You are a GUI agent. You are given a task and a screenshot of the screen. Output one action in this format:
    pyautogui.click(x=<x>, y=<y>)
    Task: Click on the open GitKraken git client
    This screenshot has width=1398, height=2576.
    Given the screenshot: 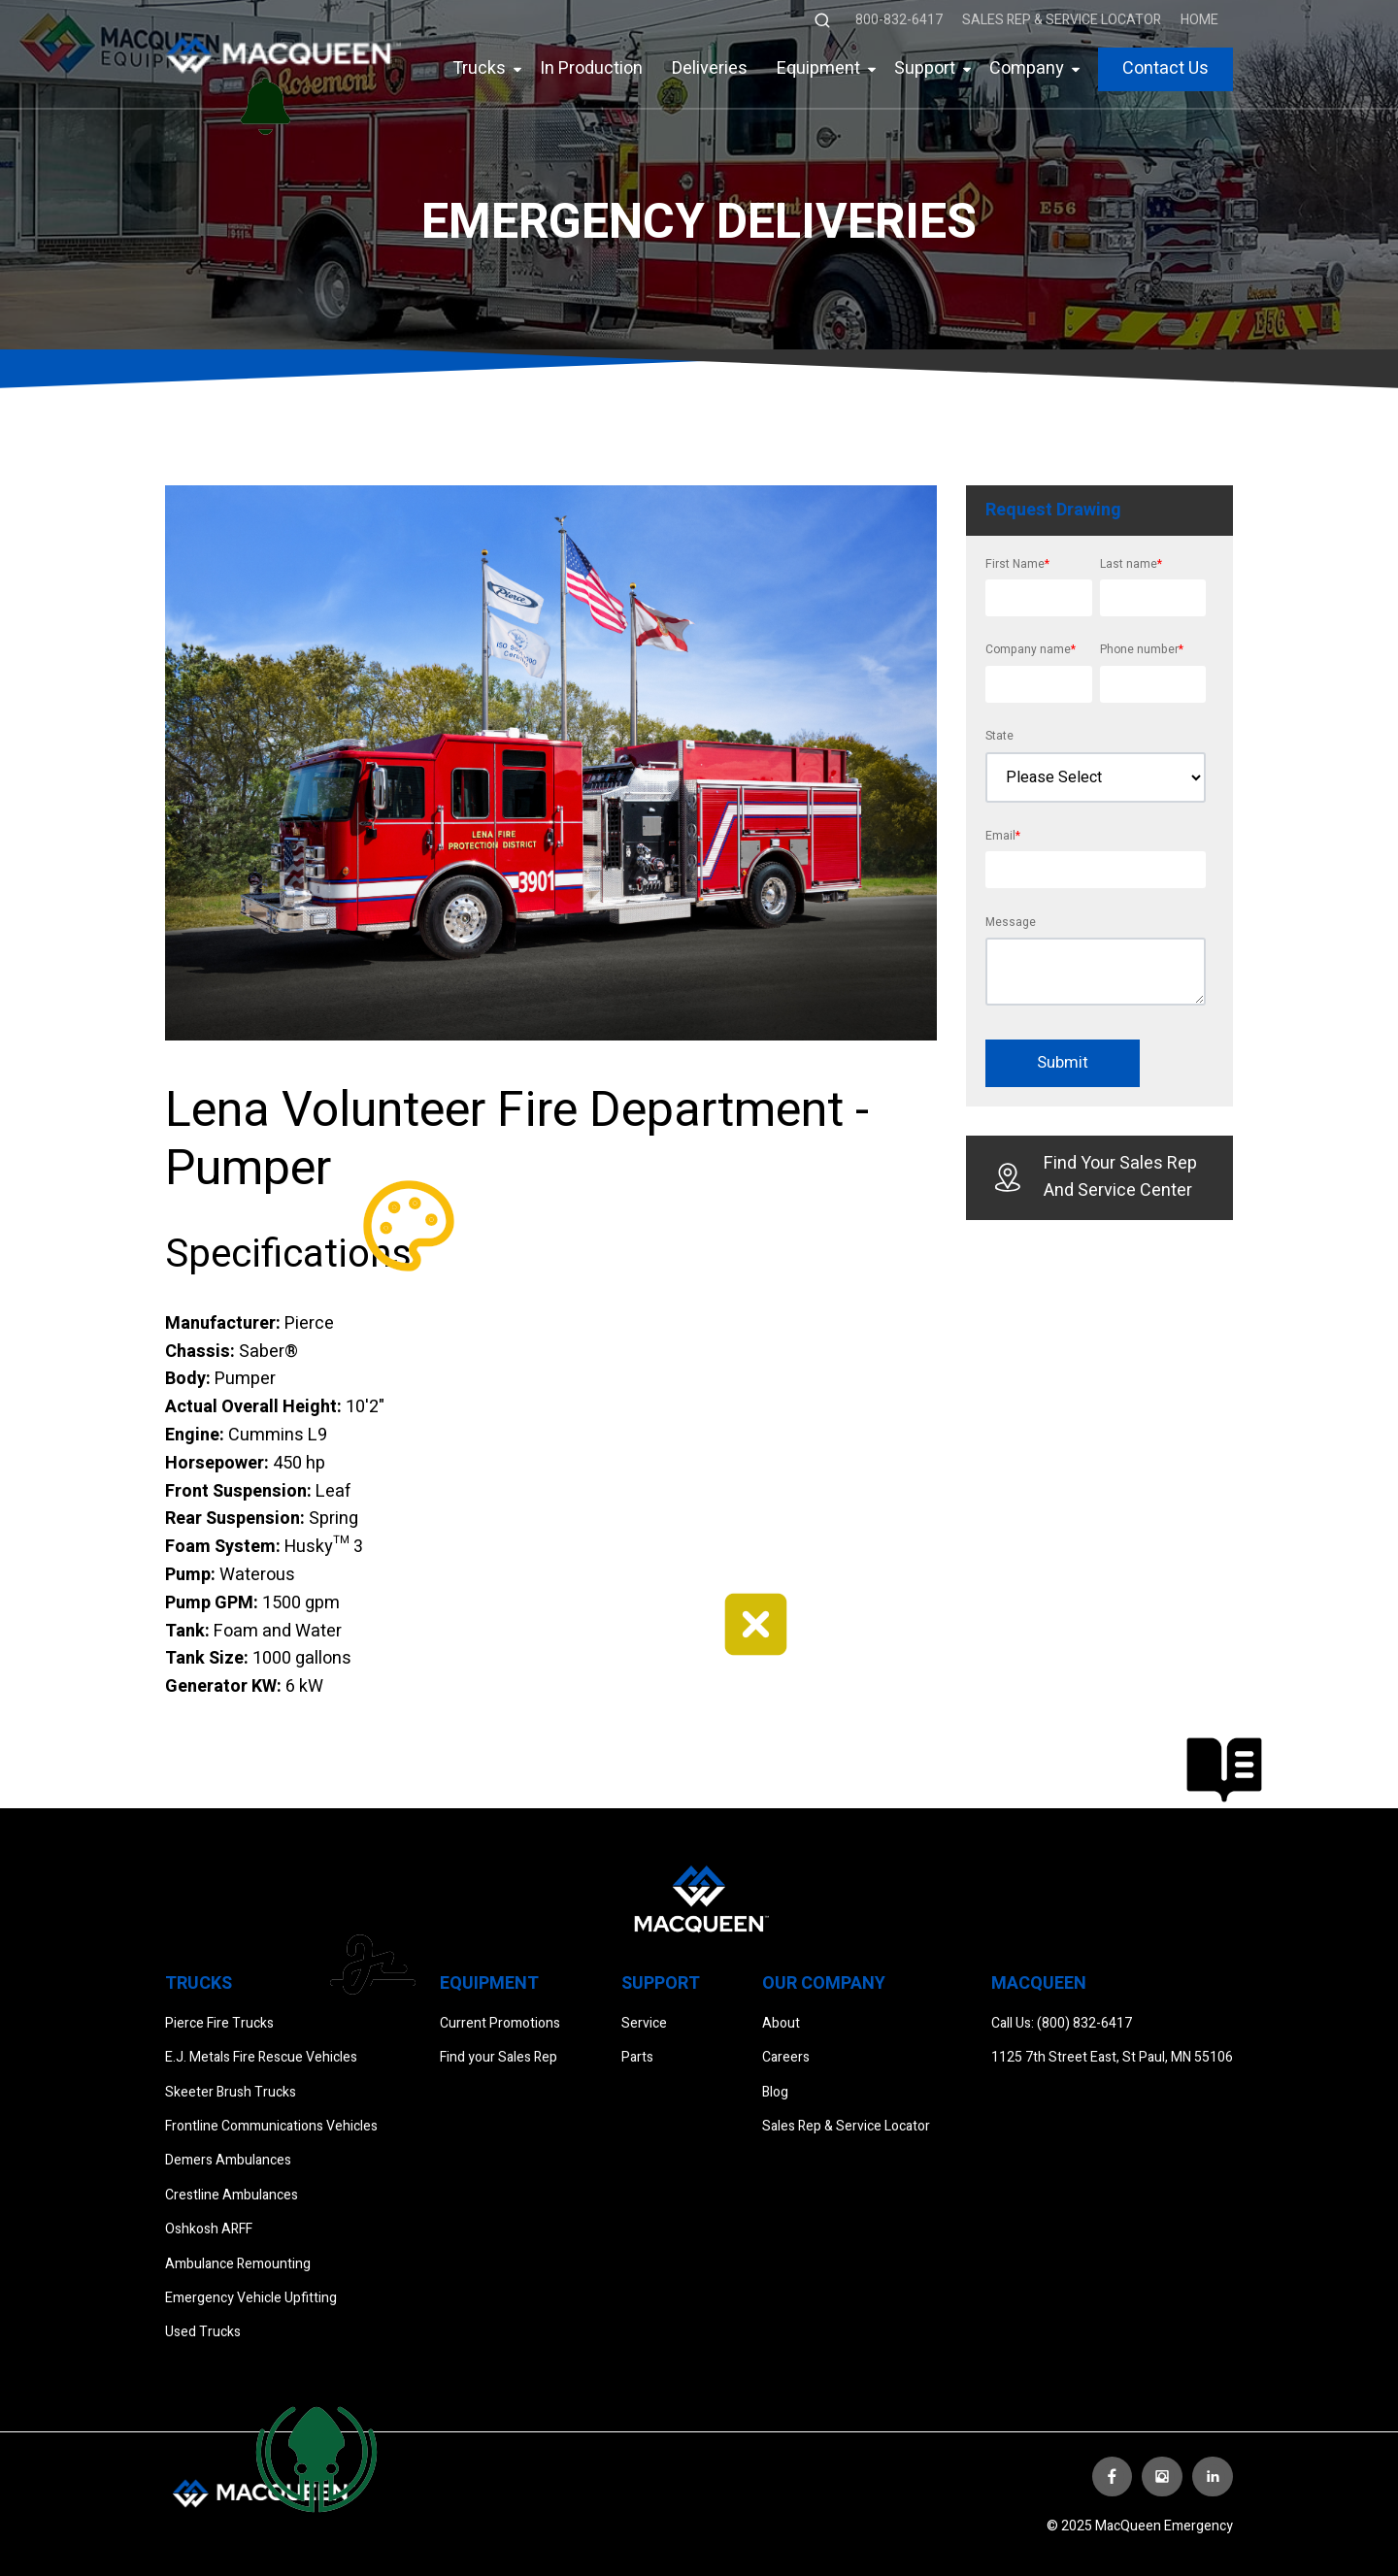 What is the action you would take?
    pyautogui.click(x=316, y=2460)
    